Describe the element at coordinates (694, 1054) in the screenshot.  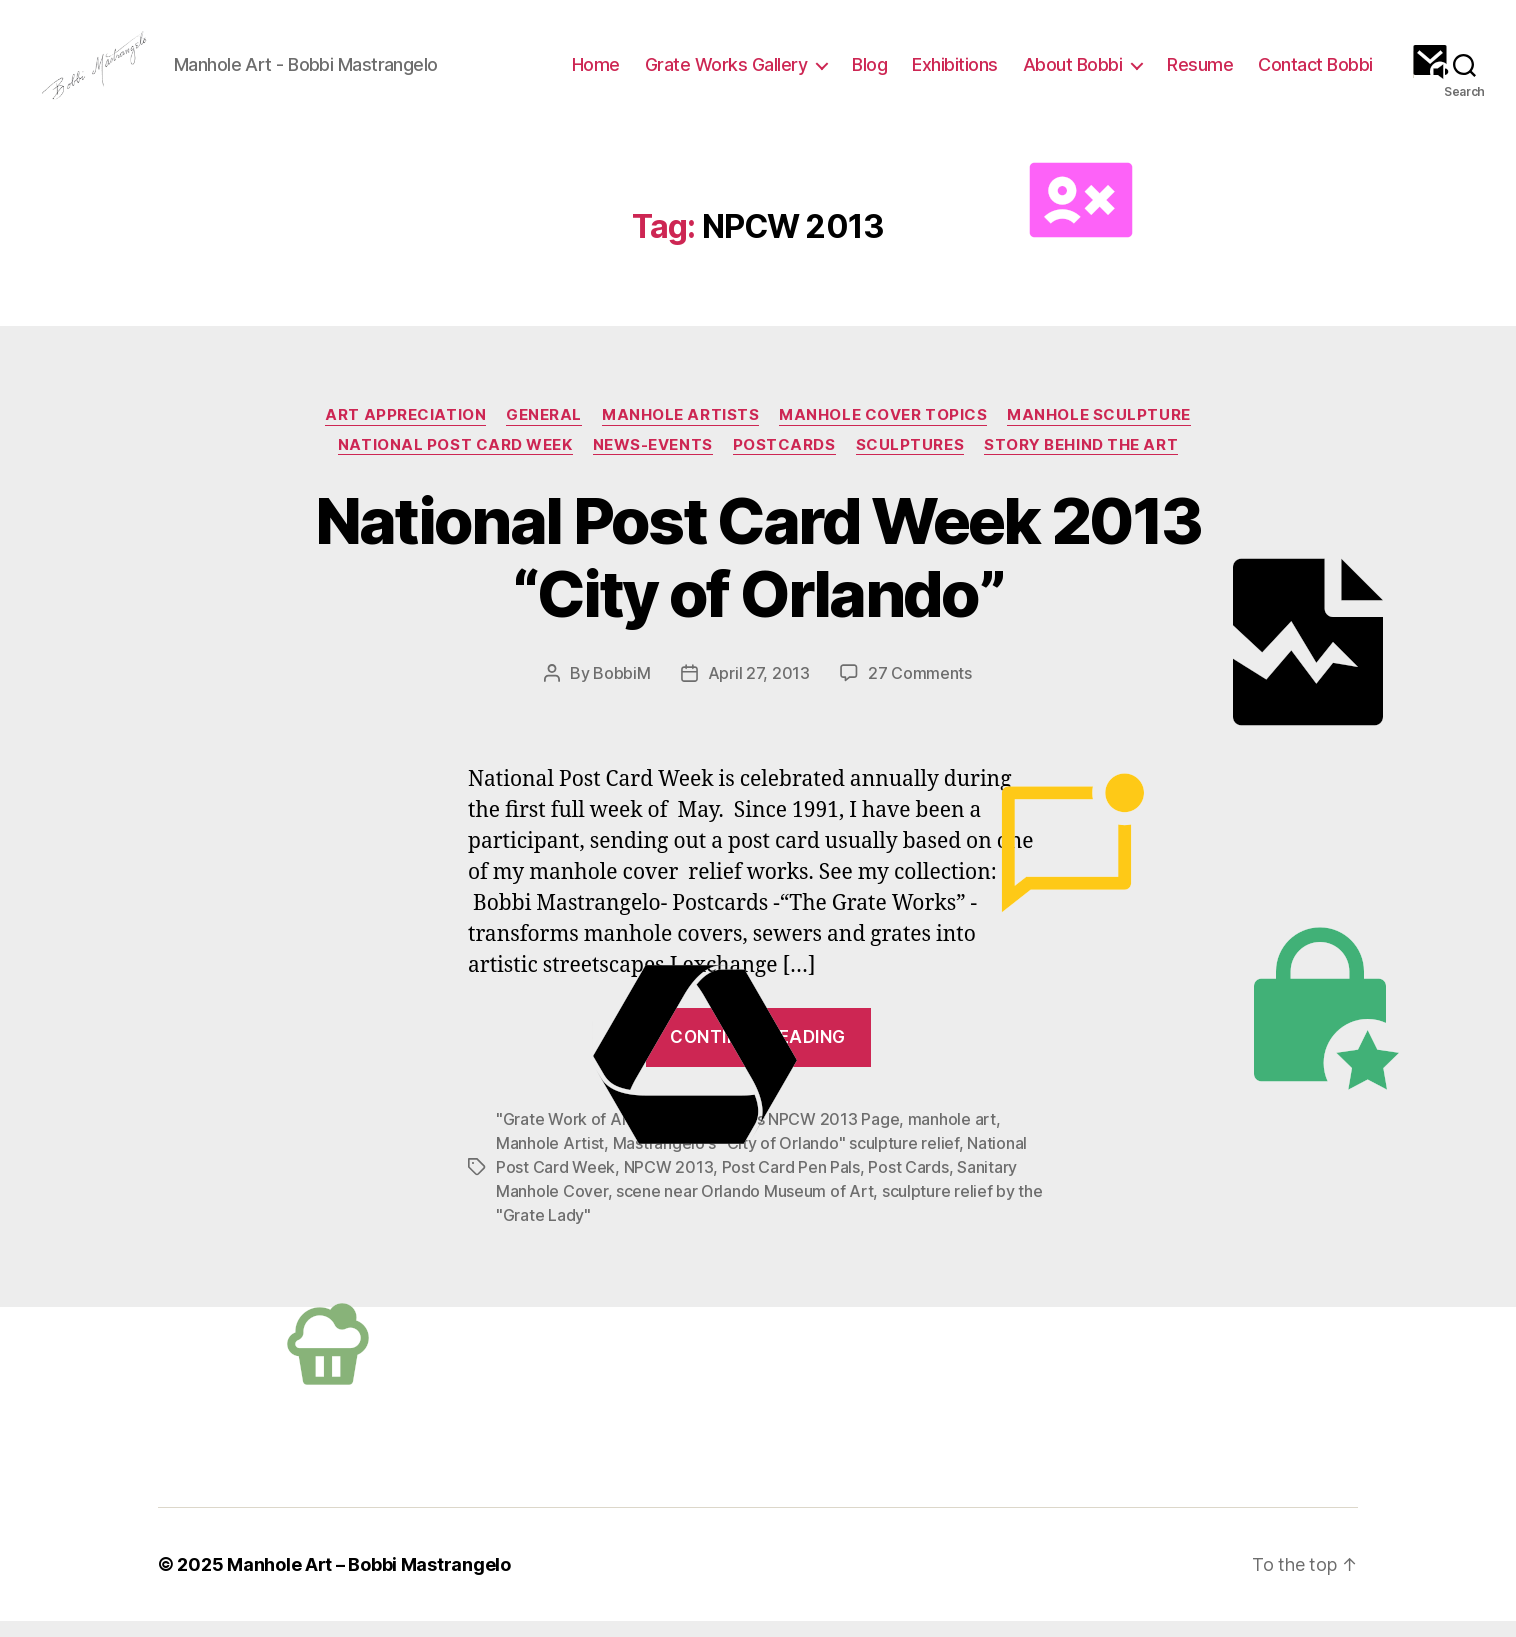
I see `open the Commerzbank banking app` at that location.